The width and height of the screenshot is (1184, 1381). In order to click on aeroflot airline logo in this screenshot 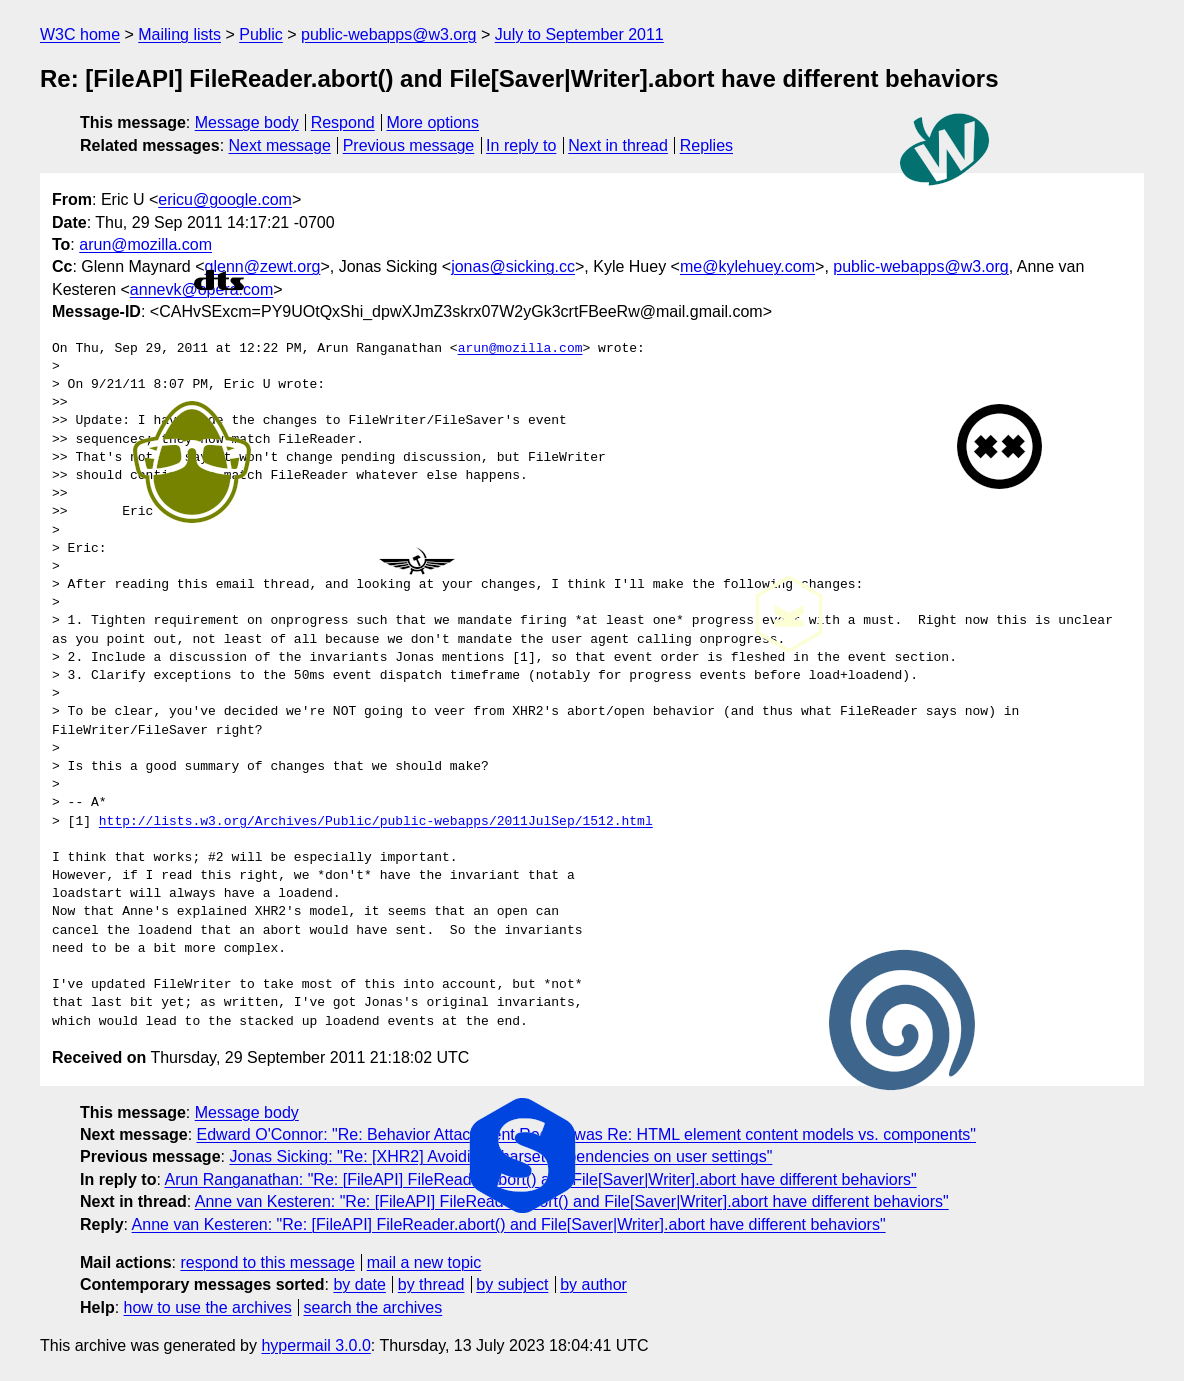, I will do `click(417, 561)`.